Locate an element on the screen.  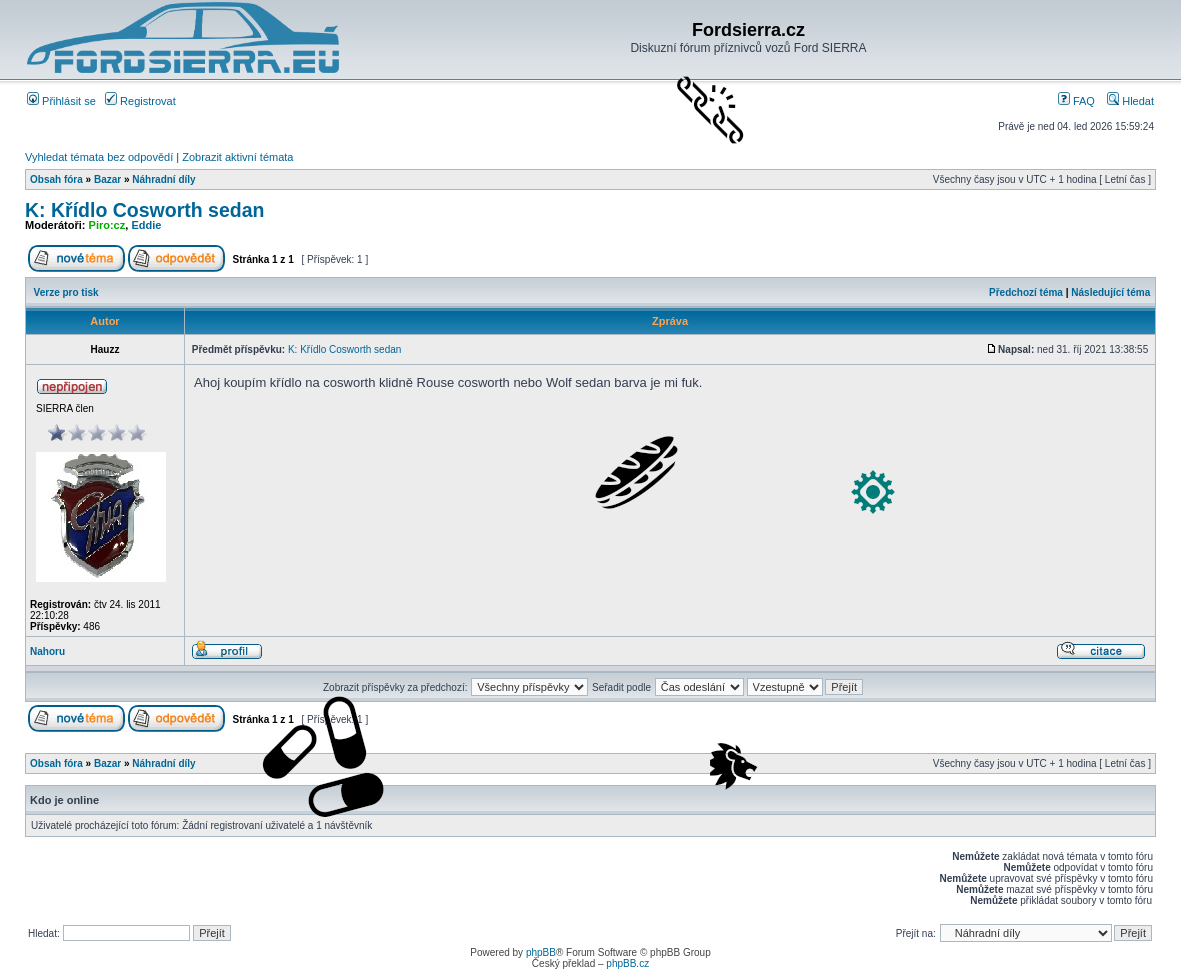
access food or dining options is located at coordinates (636, 472).